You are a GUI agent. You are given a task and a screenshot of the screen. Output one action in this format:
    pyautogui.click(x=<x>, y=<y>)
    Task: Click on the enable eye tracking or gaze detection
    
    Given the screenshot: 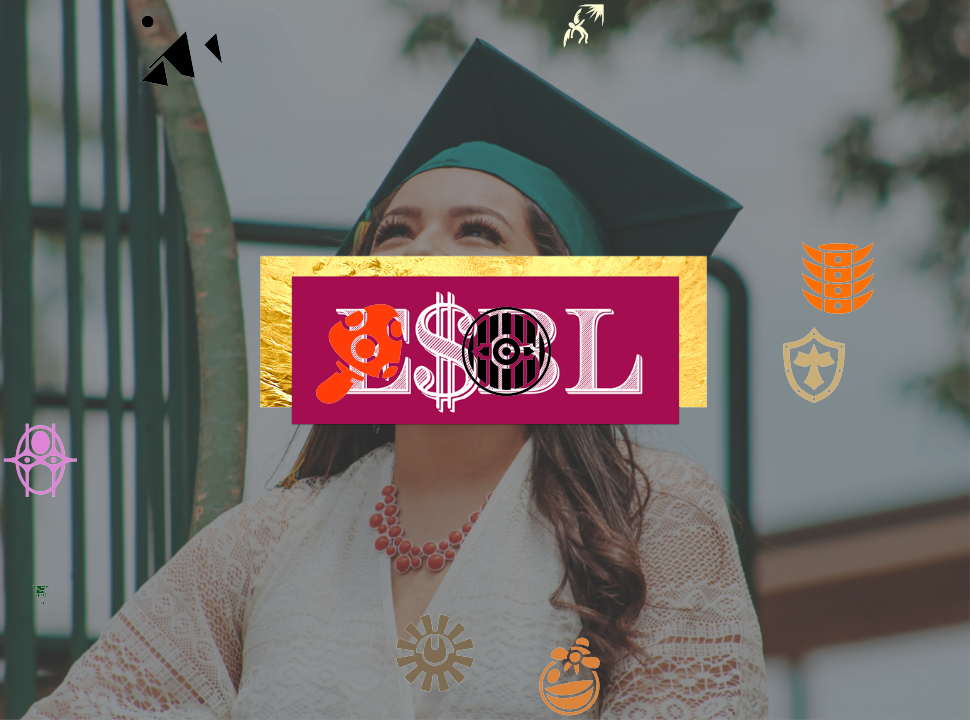 What is the action you would take?
    pyautogui.click(x=40, y=460)
    